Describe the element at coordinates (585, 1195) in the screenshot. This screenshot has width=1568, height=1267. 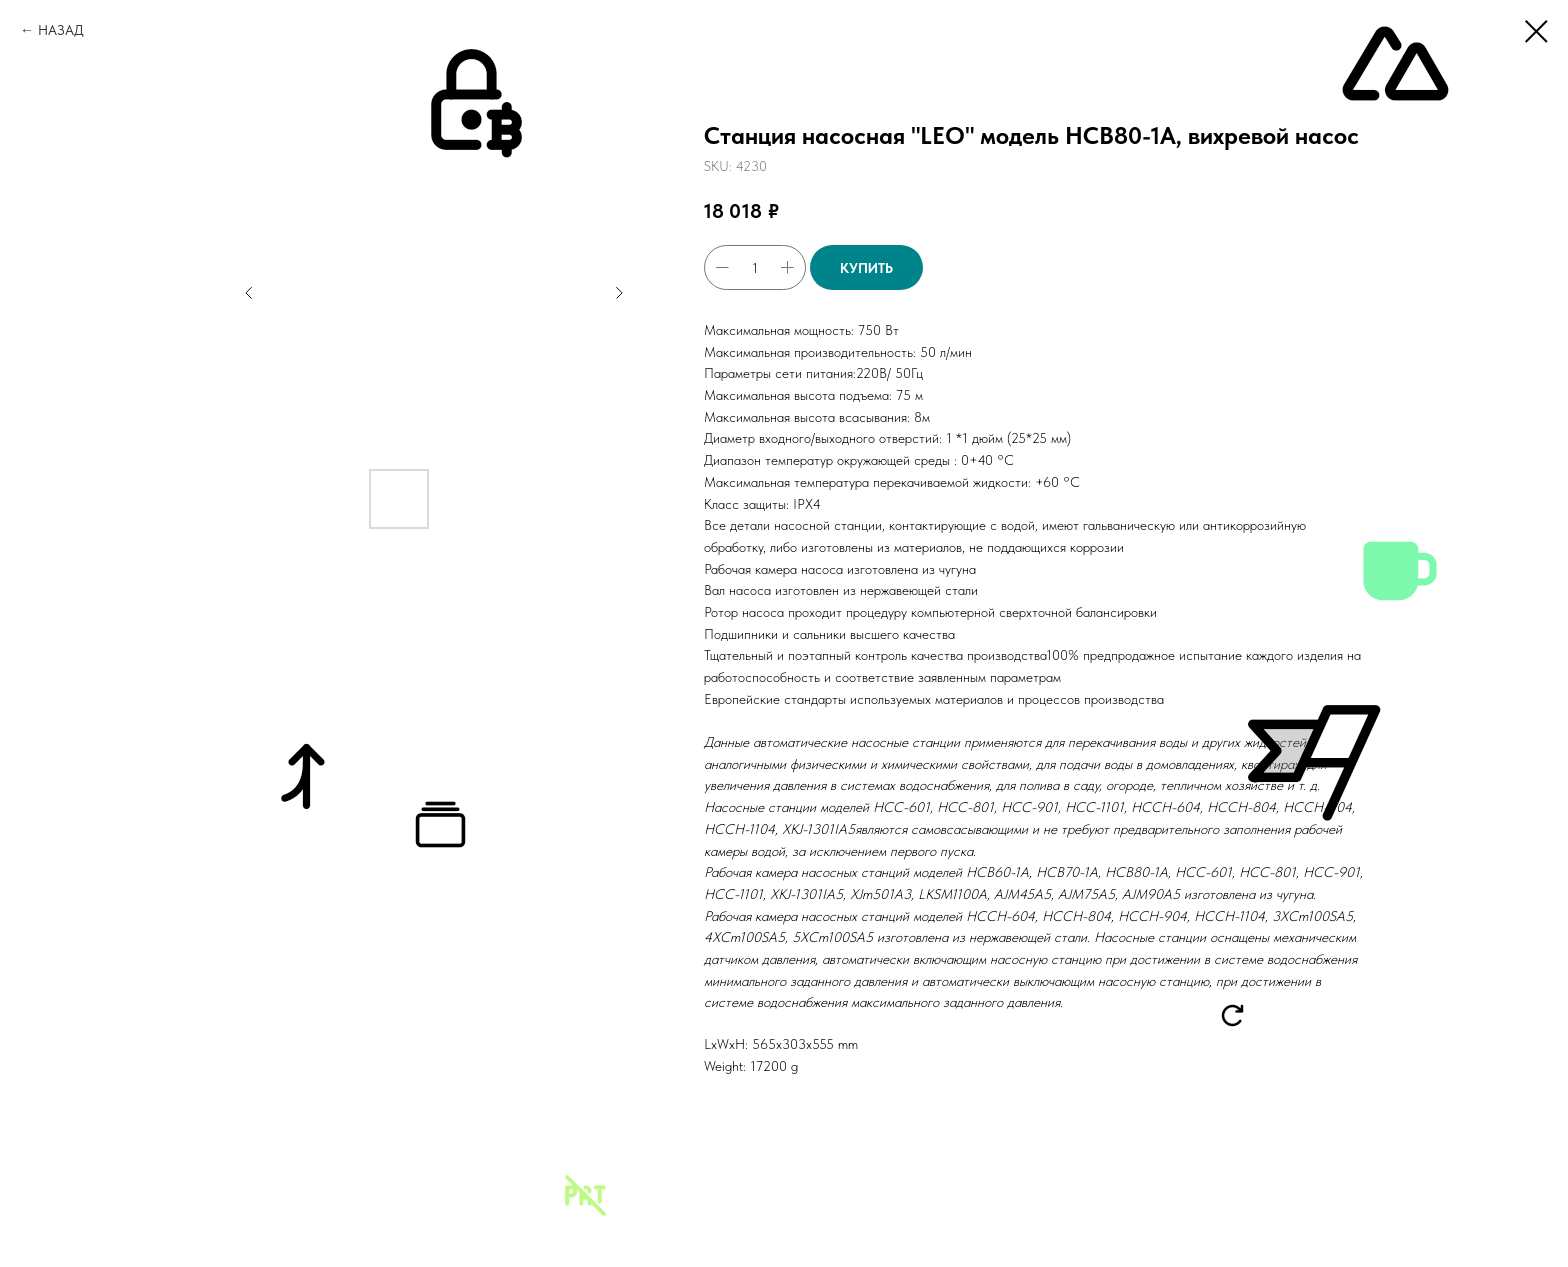
I see `http patch request disabled or unavailable` at that location.